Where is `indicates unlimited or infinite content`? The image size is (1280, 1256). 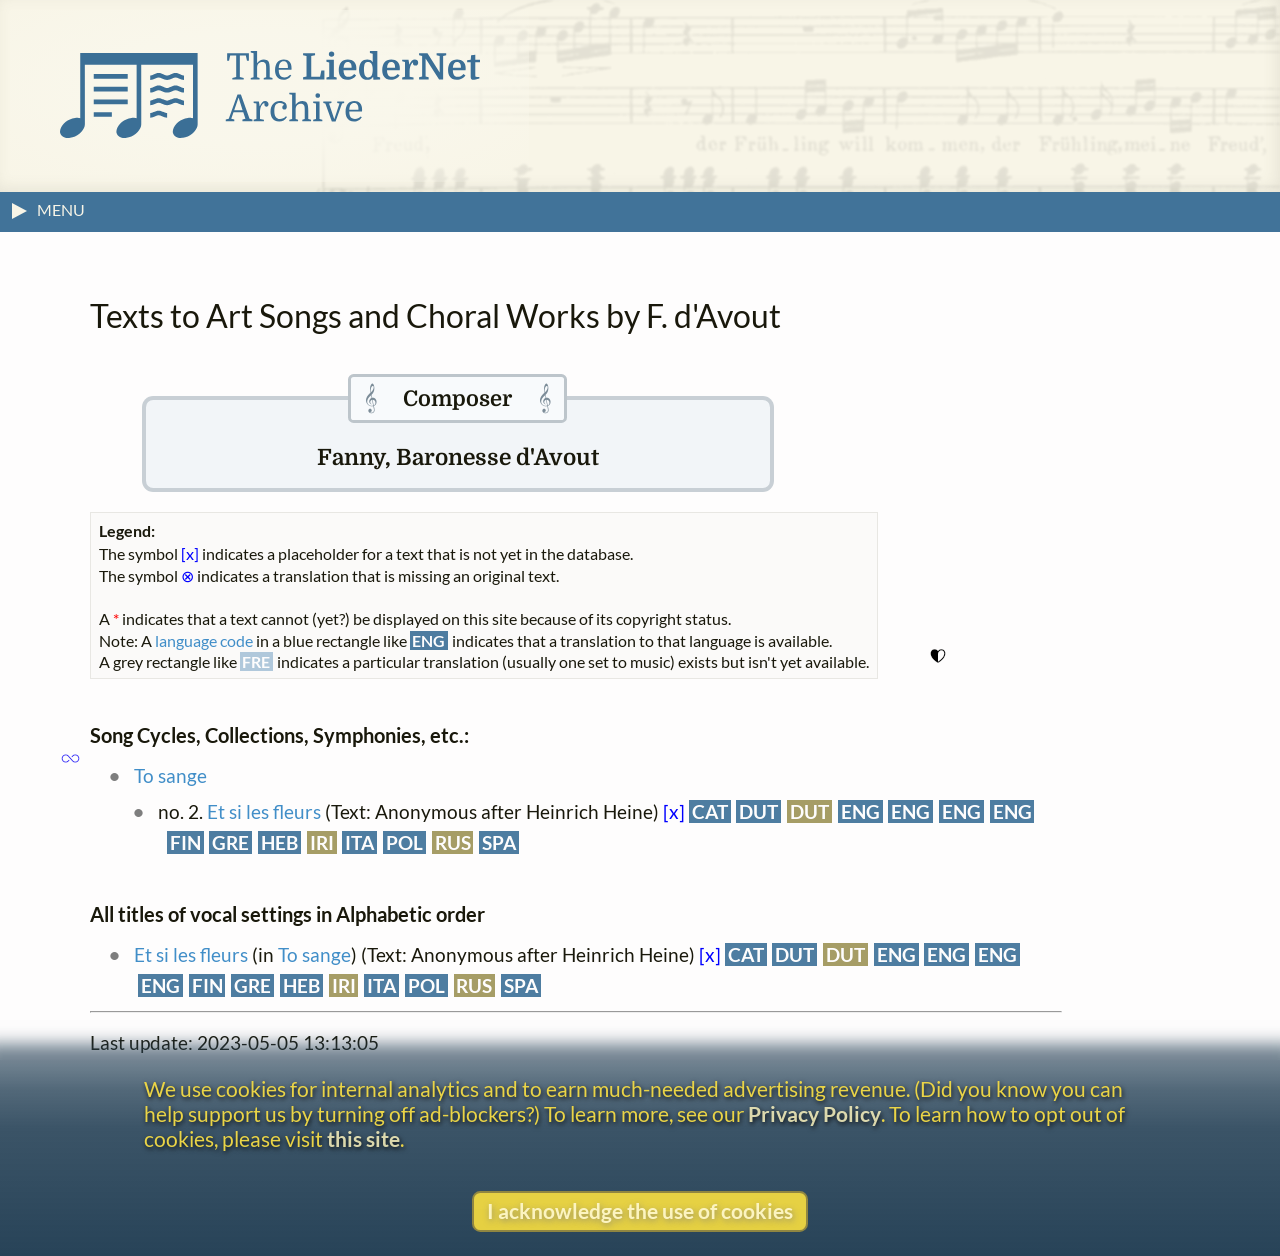 indicates unlimited or infinite content is located at coordinates (70, 758).